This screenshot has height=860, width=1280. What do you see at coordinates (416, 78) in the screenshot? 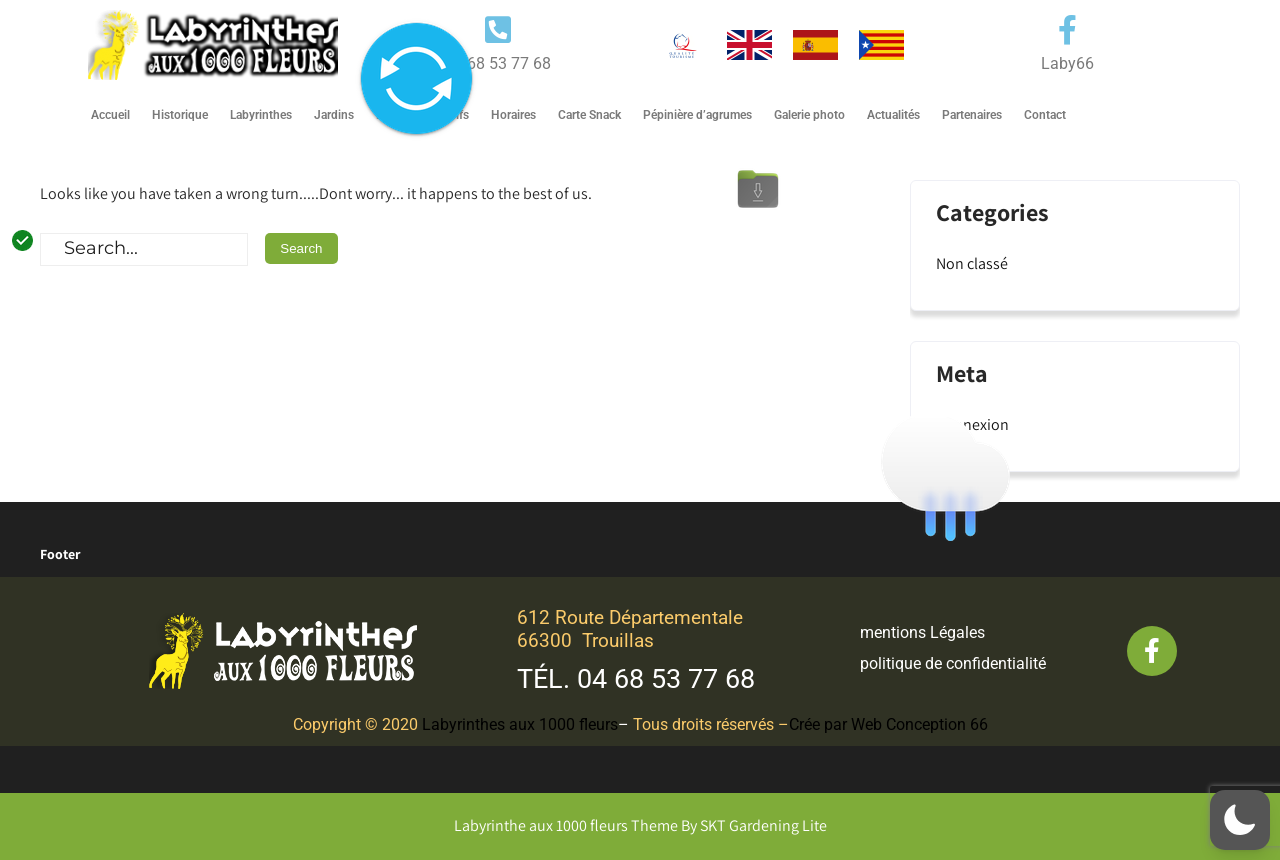
I see `indicates file sync in progress` at bounding box center [416, 78].